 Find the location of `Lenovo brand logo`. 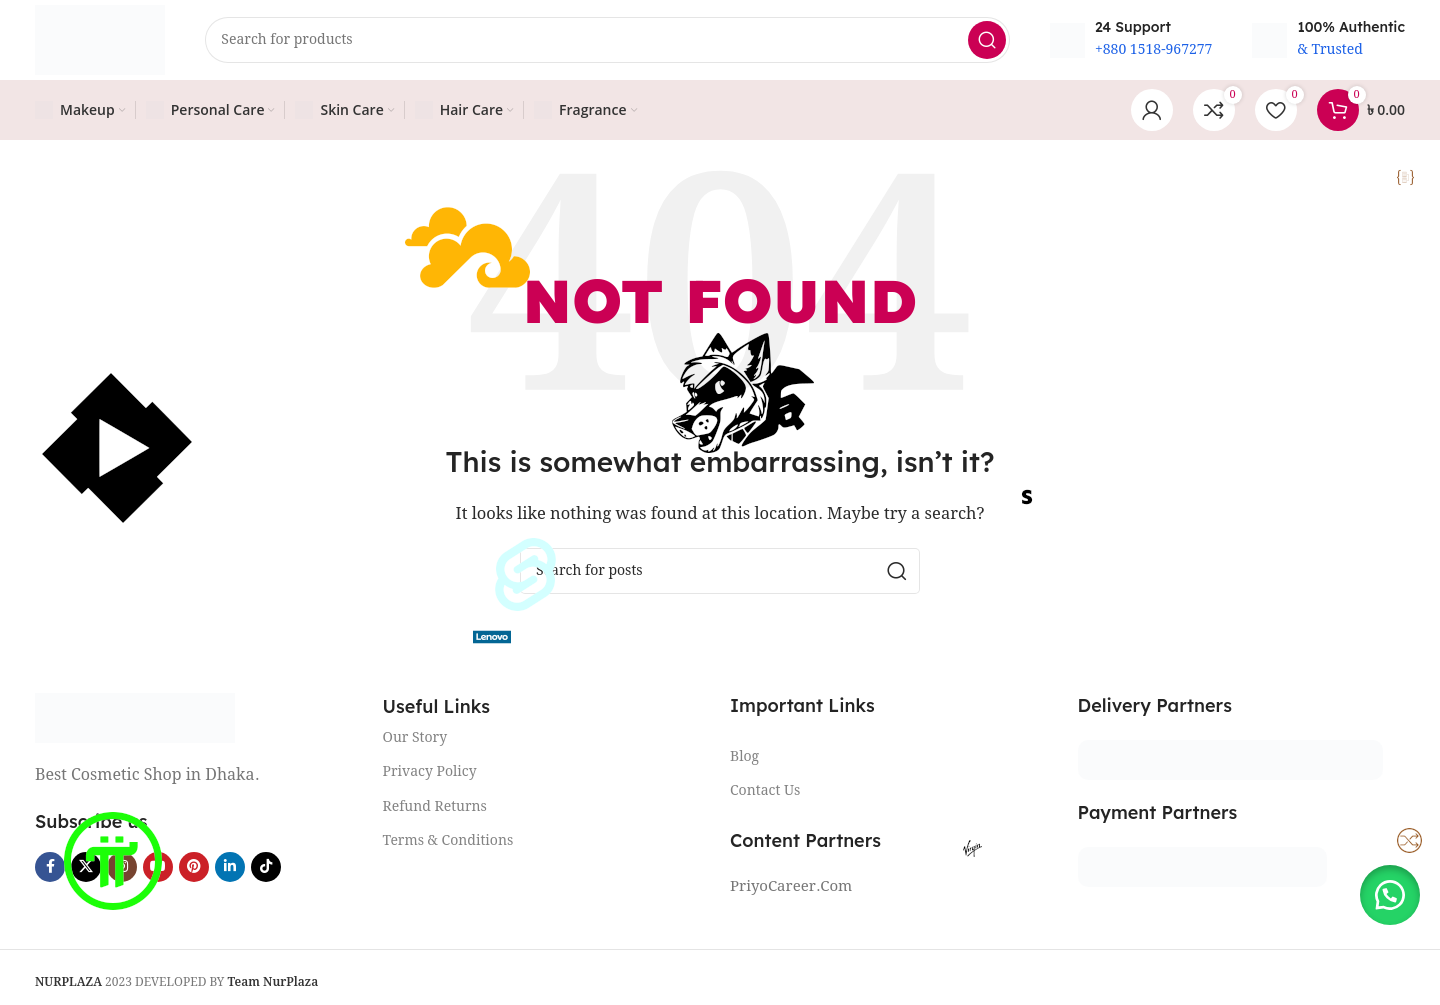

Lenovo brand logo is located at coordinates (492, 637).